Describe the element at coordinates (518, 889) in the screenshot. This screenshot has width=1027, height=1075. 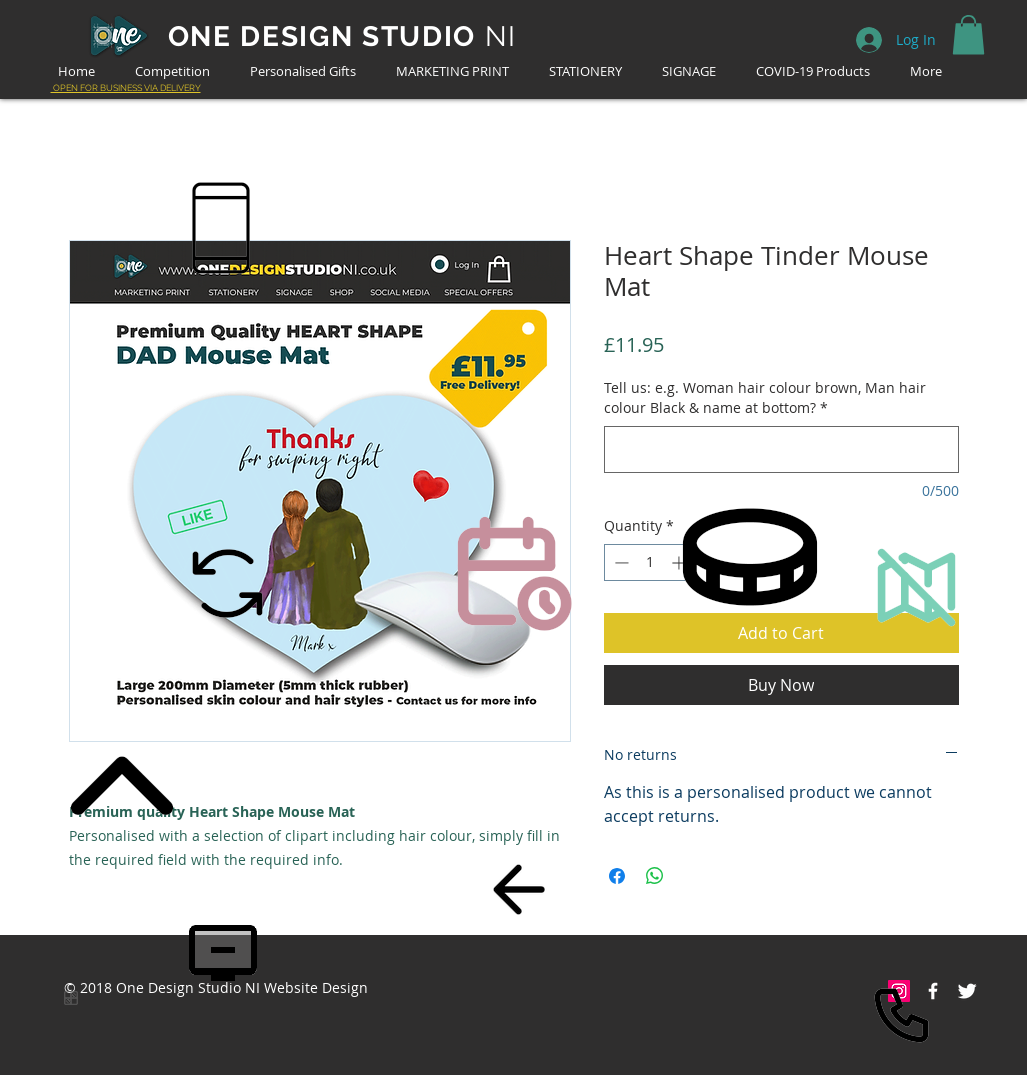
I see `go back to the previous screen` at that location.